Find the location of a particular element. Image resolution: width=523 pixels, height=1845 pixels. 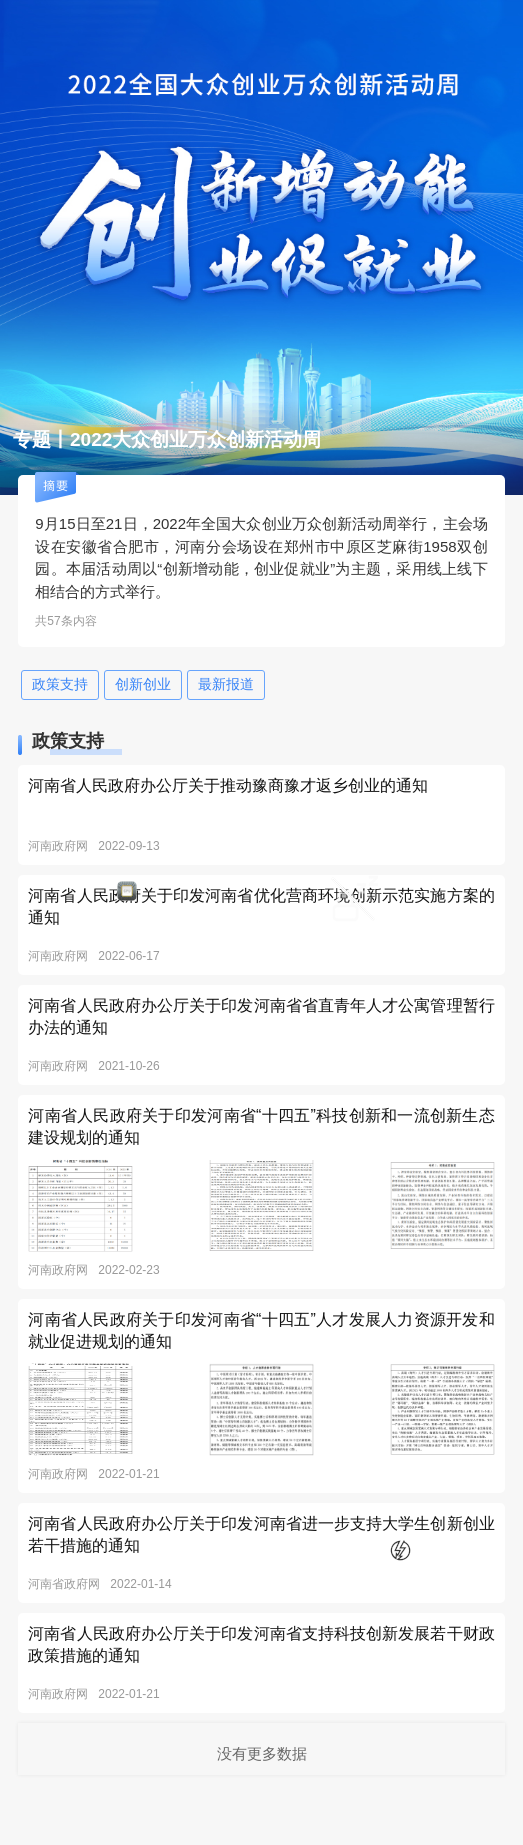

access thunderbolt port settings is located at coordinates (400, 1550).